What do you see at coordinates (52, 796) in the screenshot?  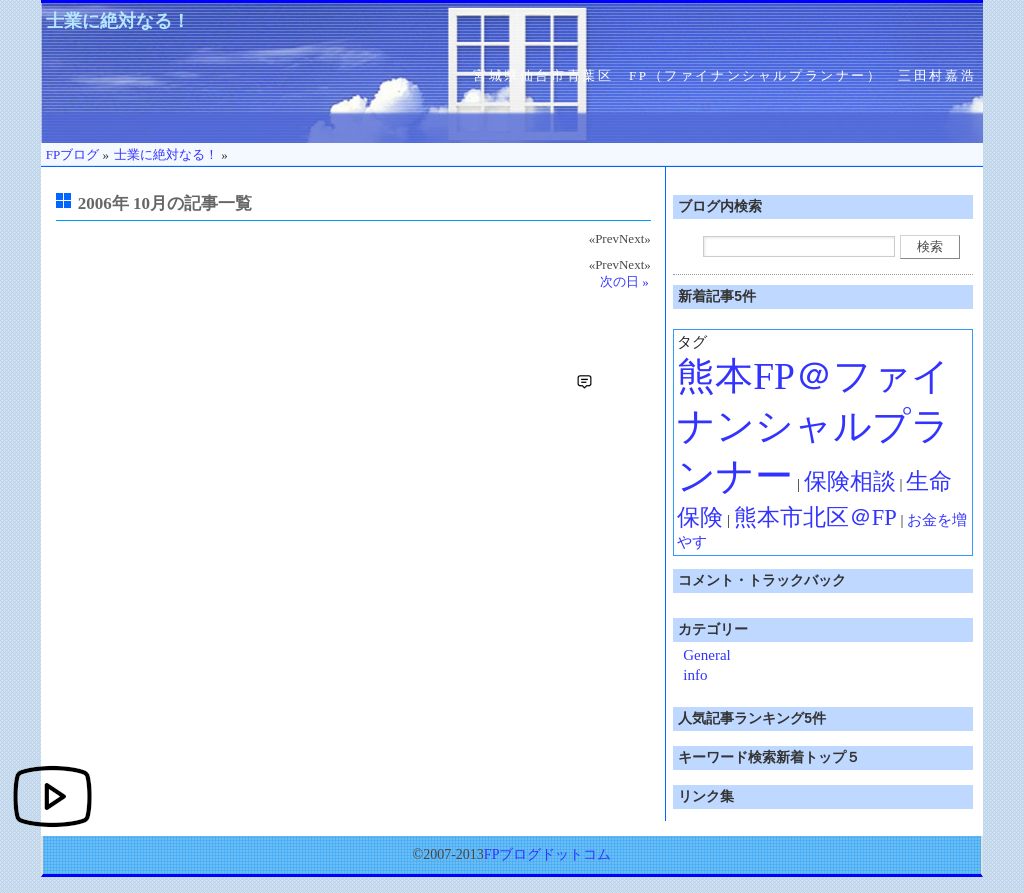 I see `open YouTube app` at bounding box center [52, 796].